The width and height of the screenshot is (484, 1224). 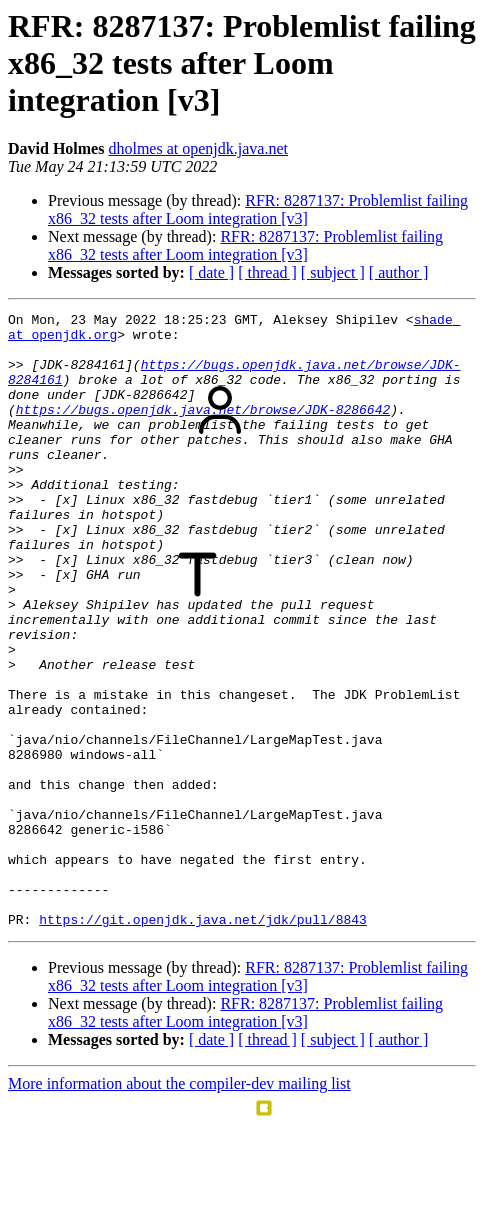 What do you see at coordinates (197, 574) in the screenshot?
I see `text formatting or typography options` at bounding box center [197, 574].